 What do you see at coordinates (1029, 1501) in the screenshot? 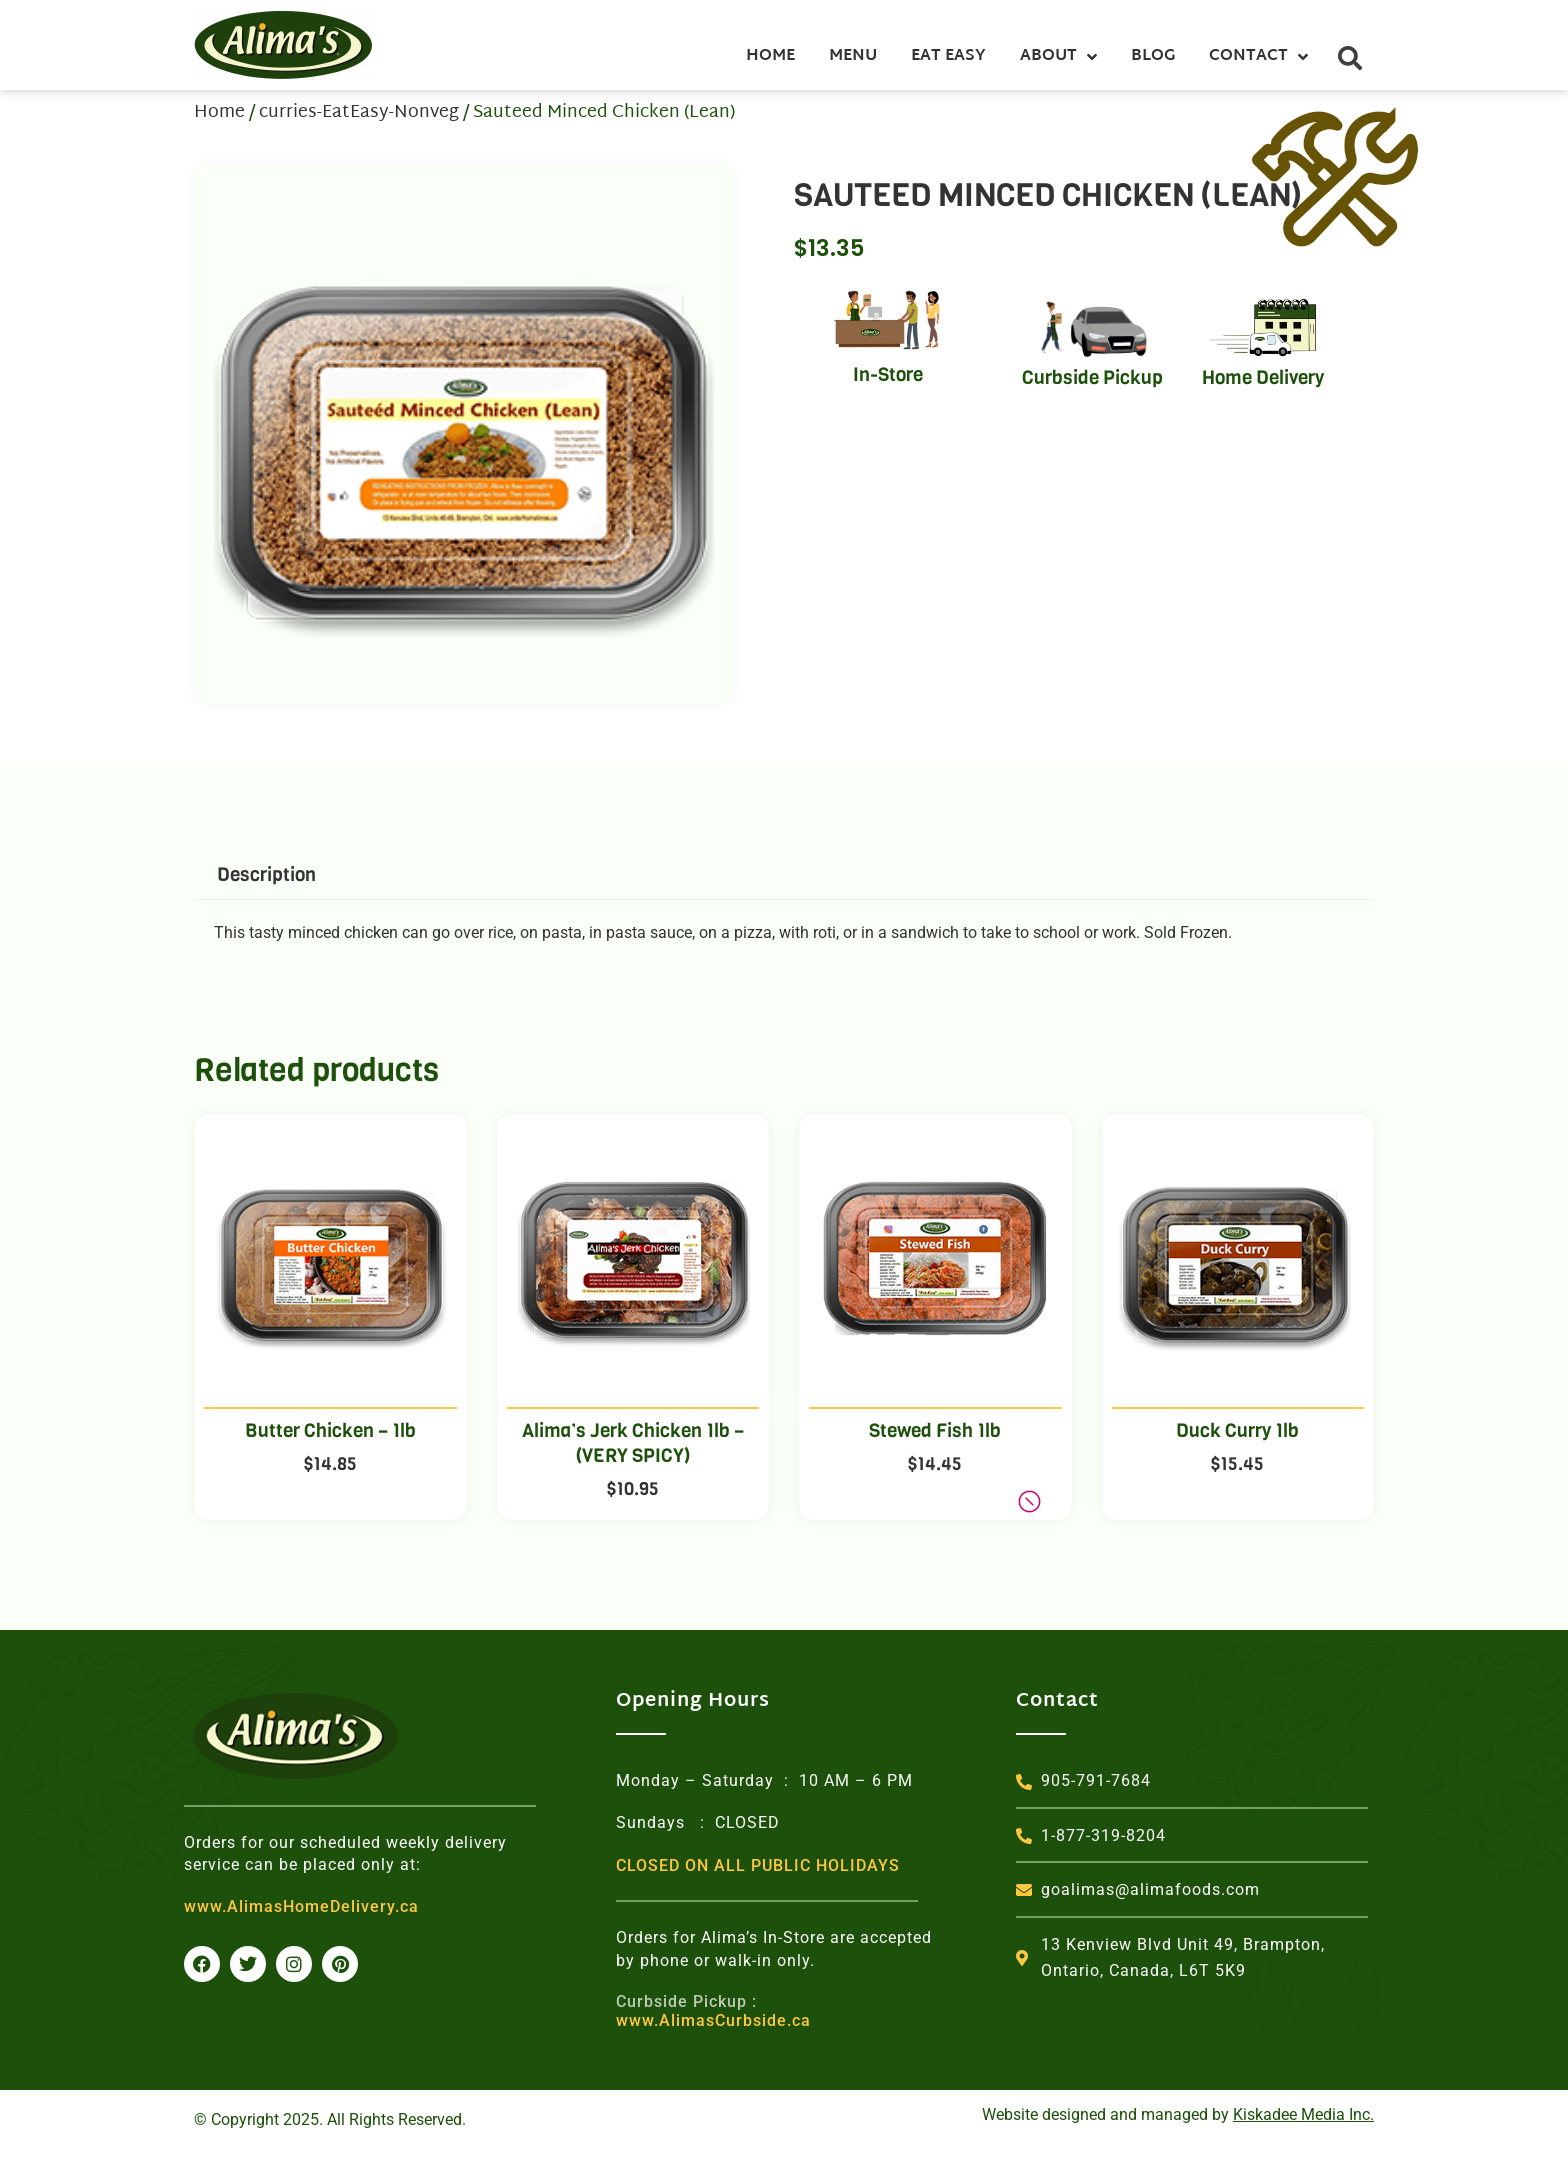
I see `indicates a prohibited or restricted action` at bounding box center [1029, 1501].